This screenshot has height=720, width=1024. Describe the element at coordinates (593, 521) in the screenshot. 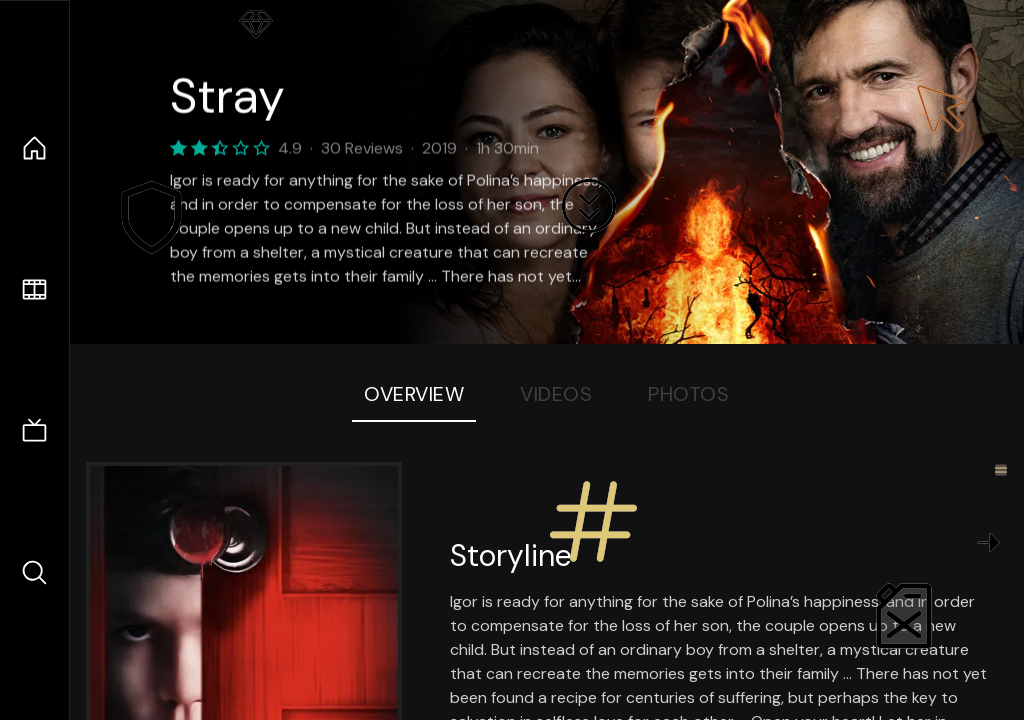

I see `view or add hashtags` at that location.